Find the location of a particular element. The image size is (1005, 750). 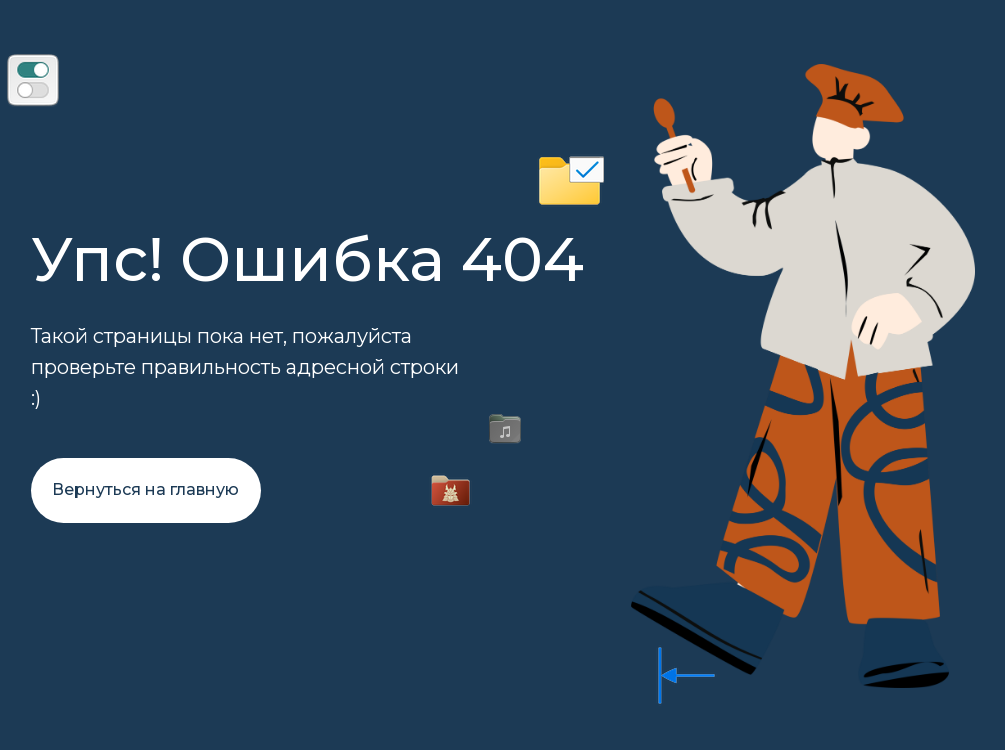

go to the first item in a list or sequence is located at coordinates (686, 675).